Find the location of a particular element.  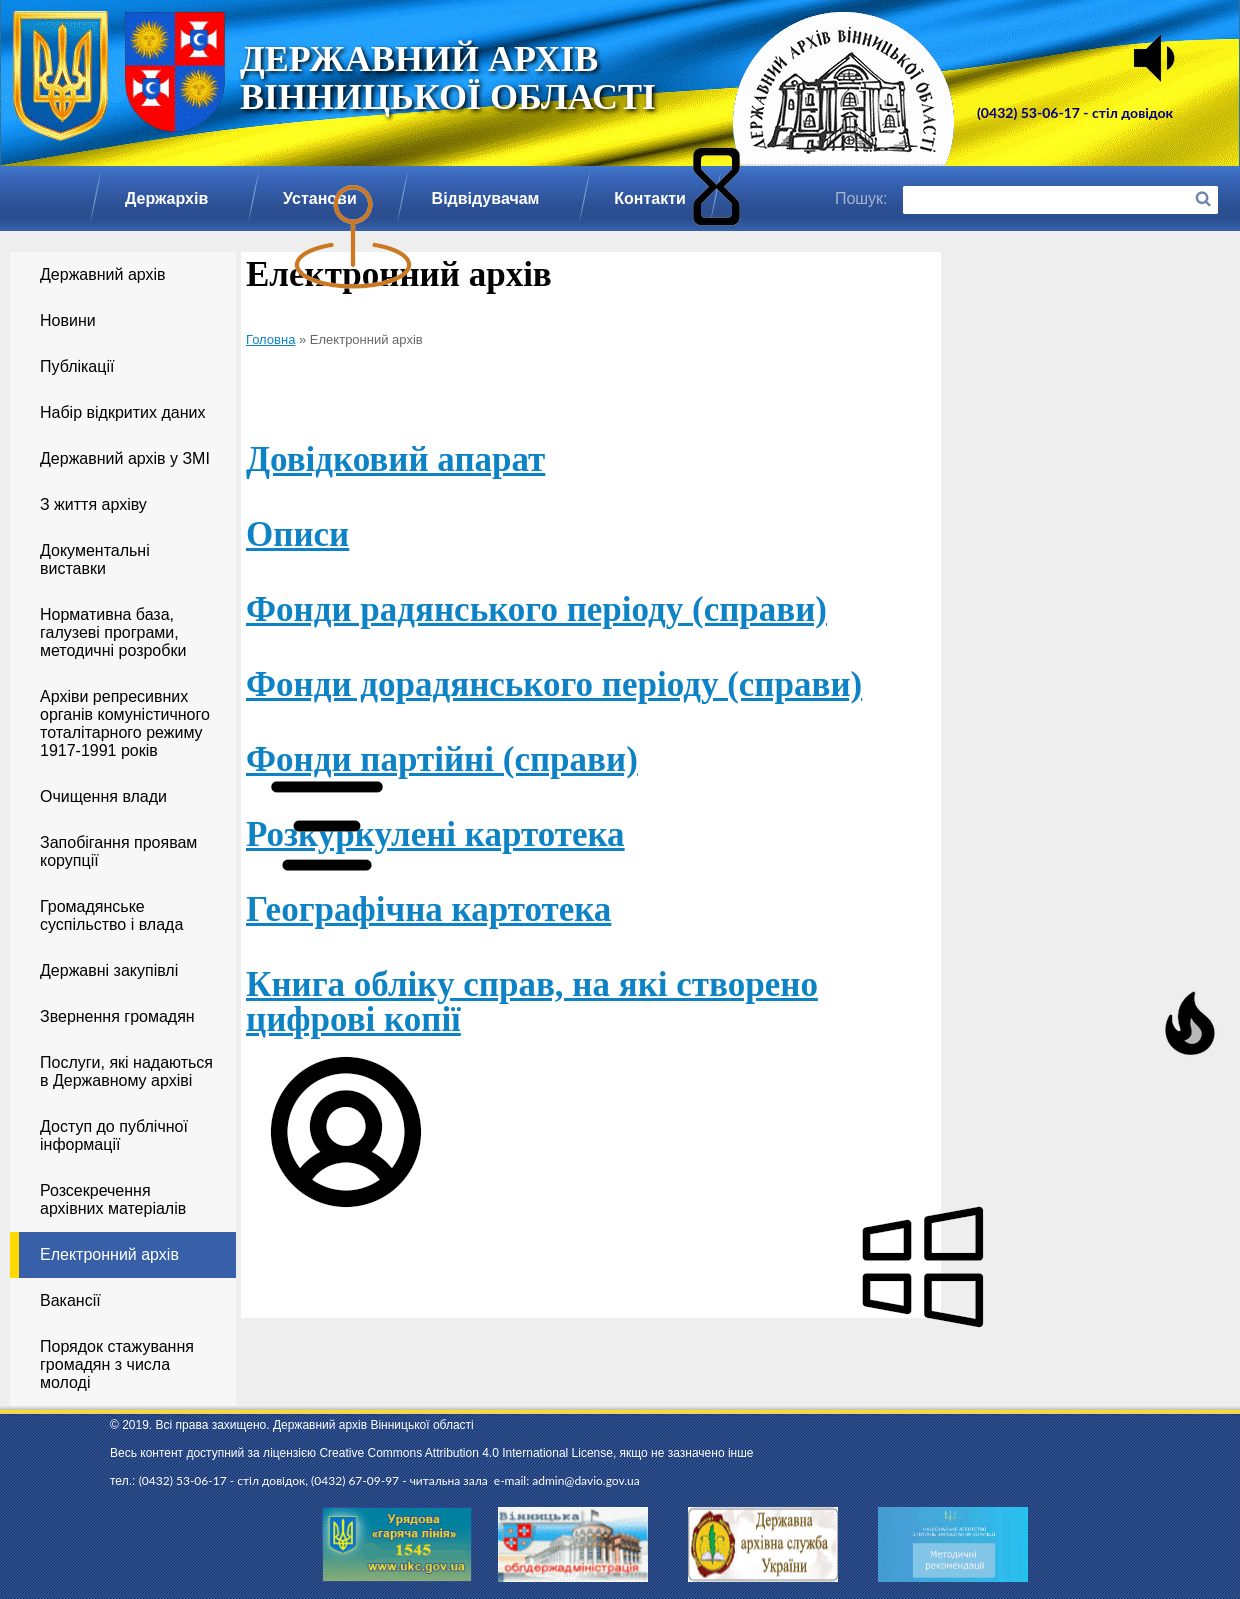

mark a location on the map is located at coordinates (353, 239).